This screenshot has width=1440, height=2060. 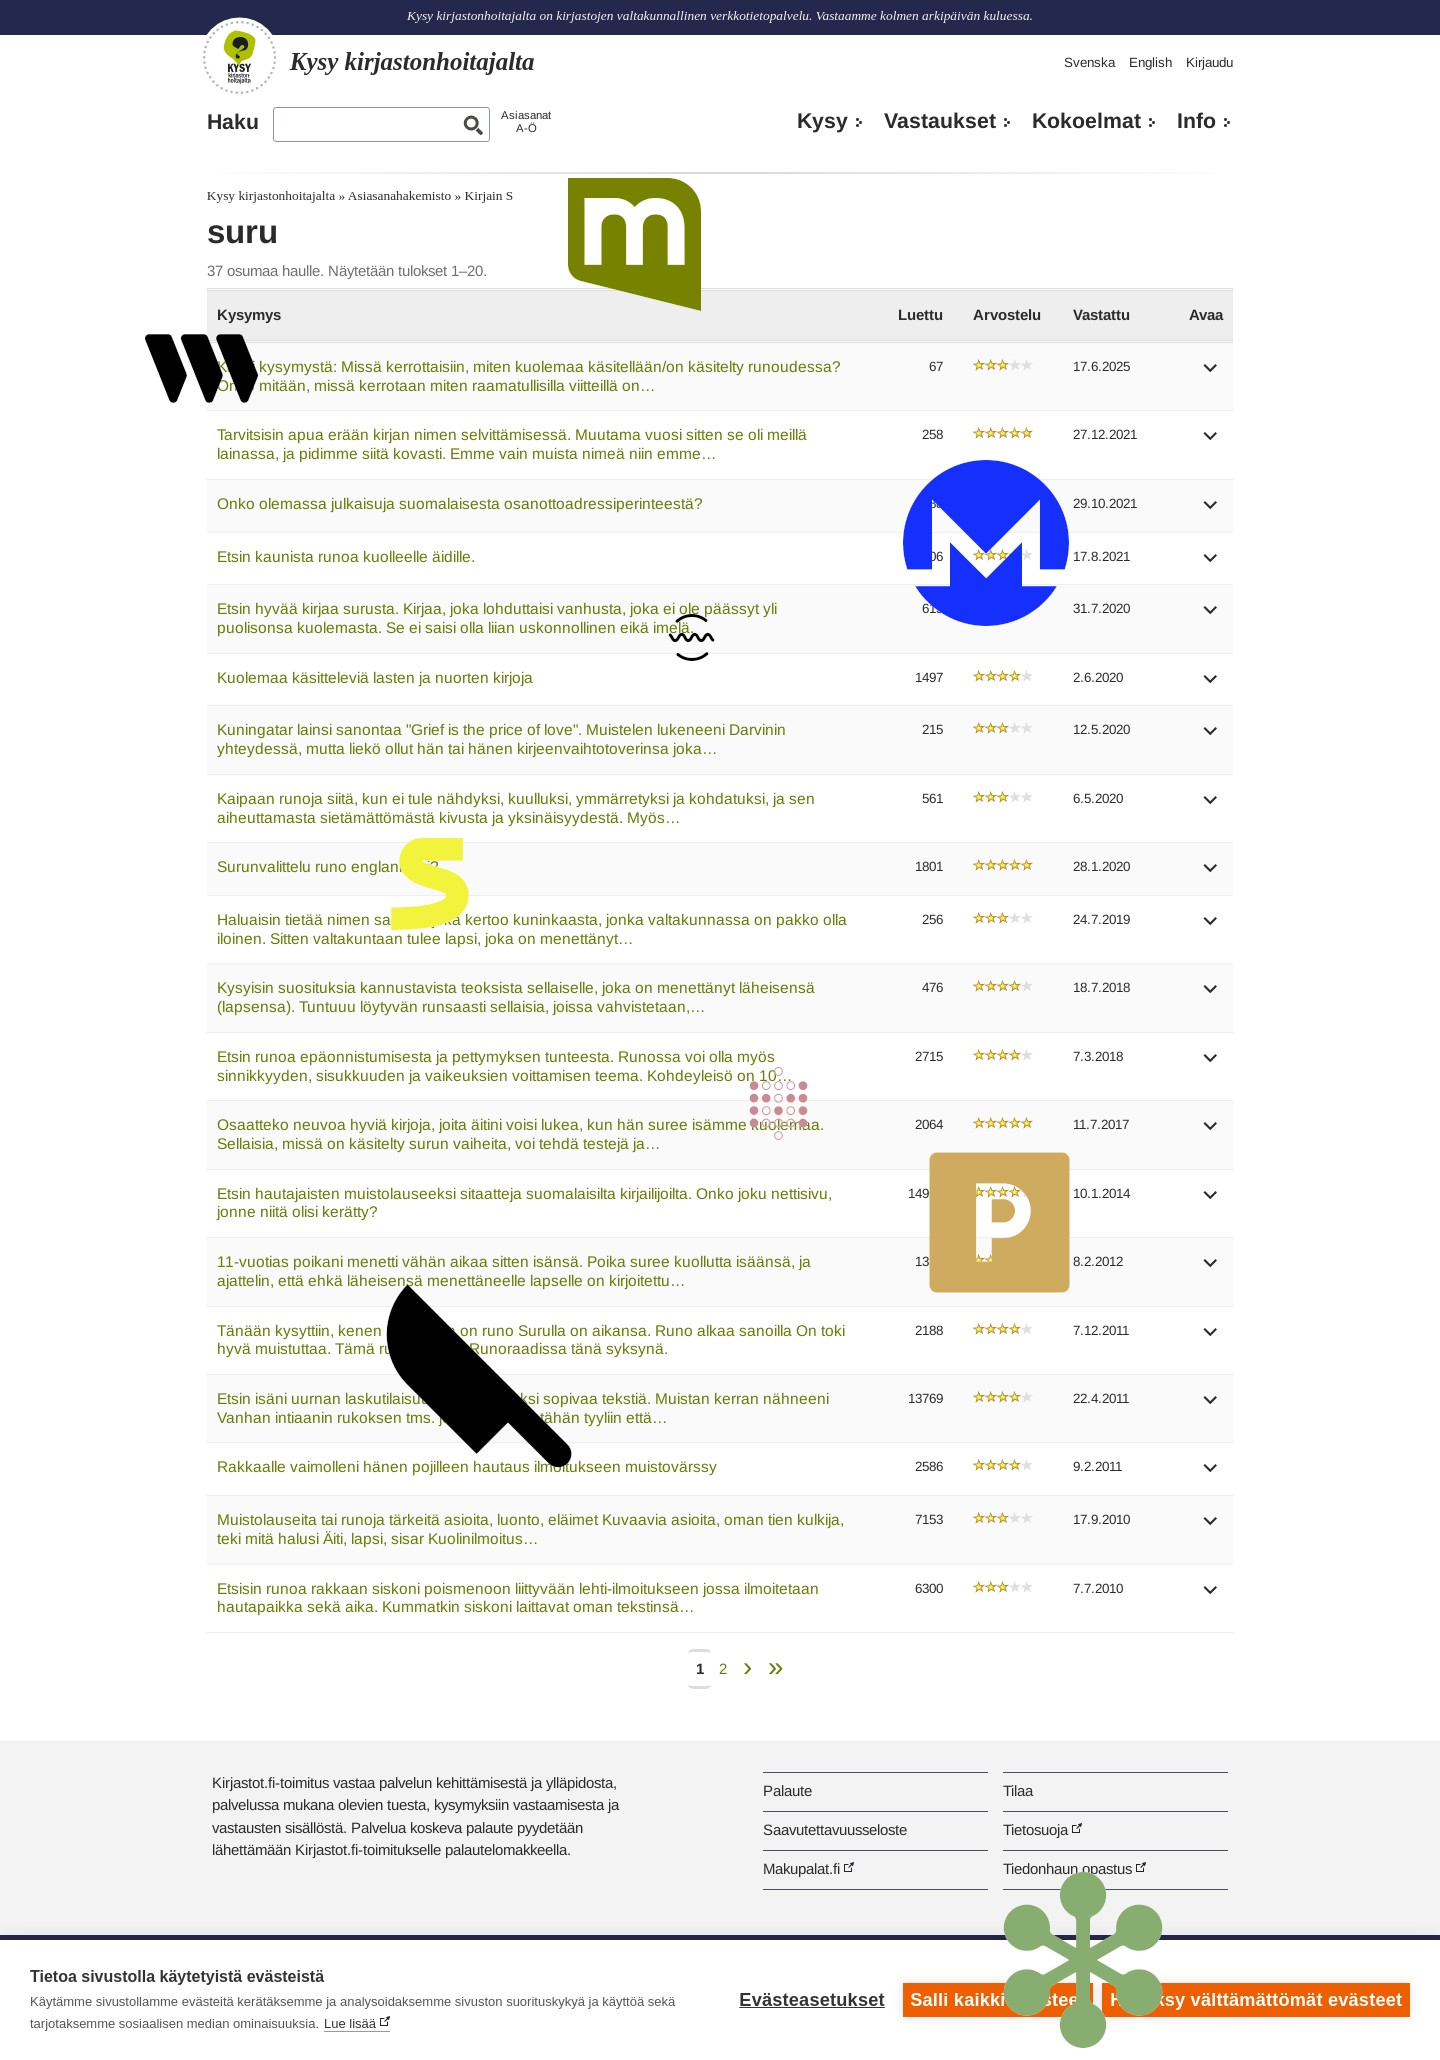 I want to click on SonarQube for IDE logo, so click(x=691, y=637).